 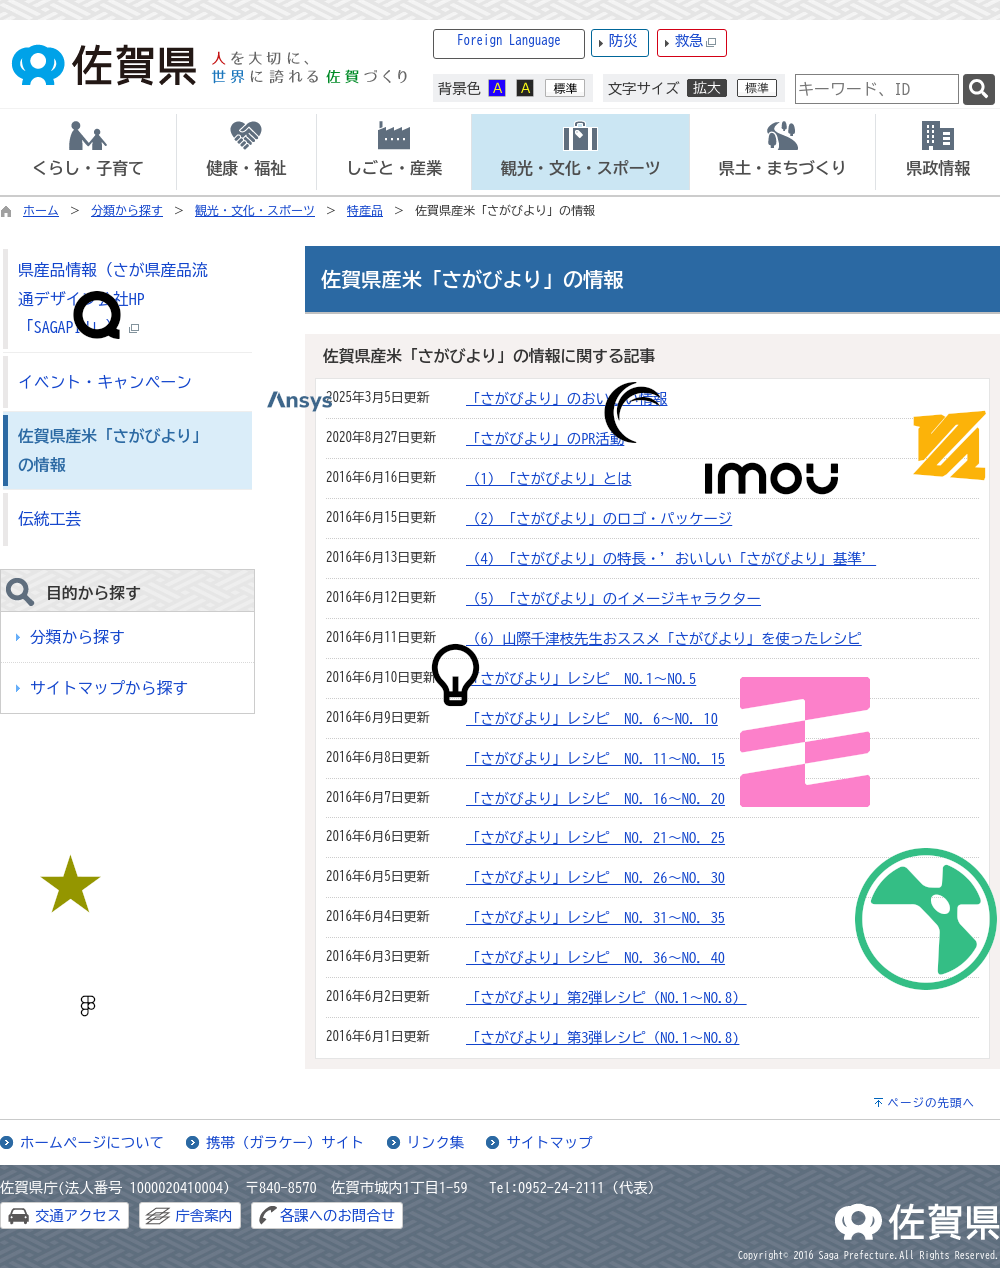 What do you see at coordinates (97, 315) in the screenshot?
I see `open the Quizlet app` at bounding box center [97, 315].